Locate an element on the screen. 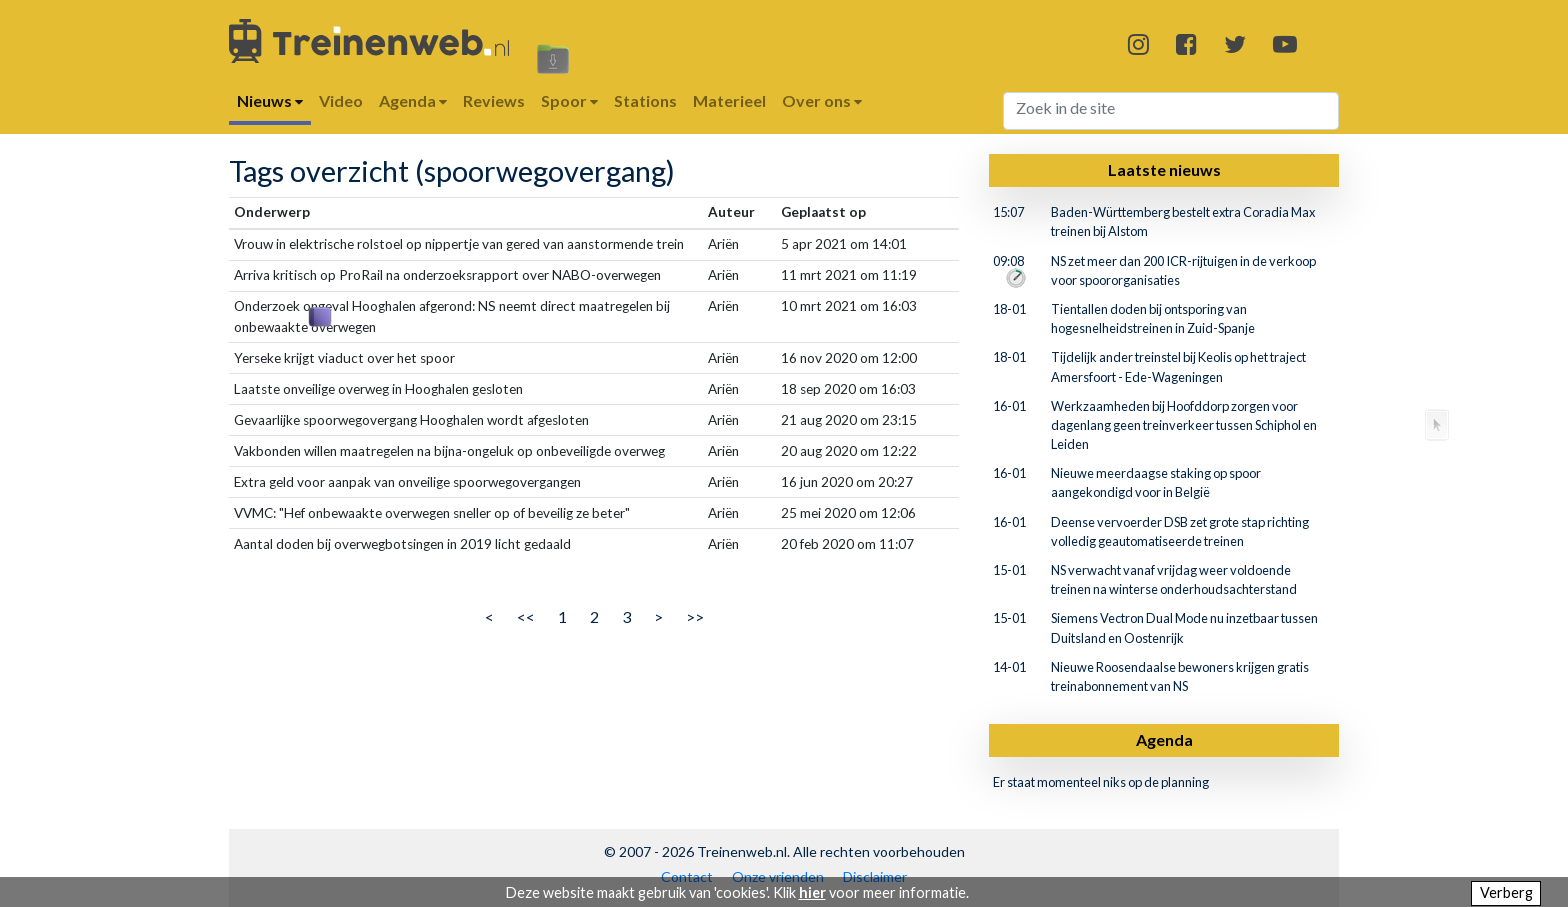 This screenshot has width=1568, height=907. cursor image file type is located at coordinates (1437, 425).